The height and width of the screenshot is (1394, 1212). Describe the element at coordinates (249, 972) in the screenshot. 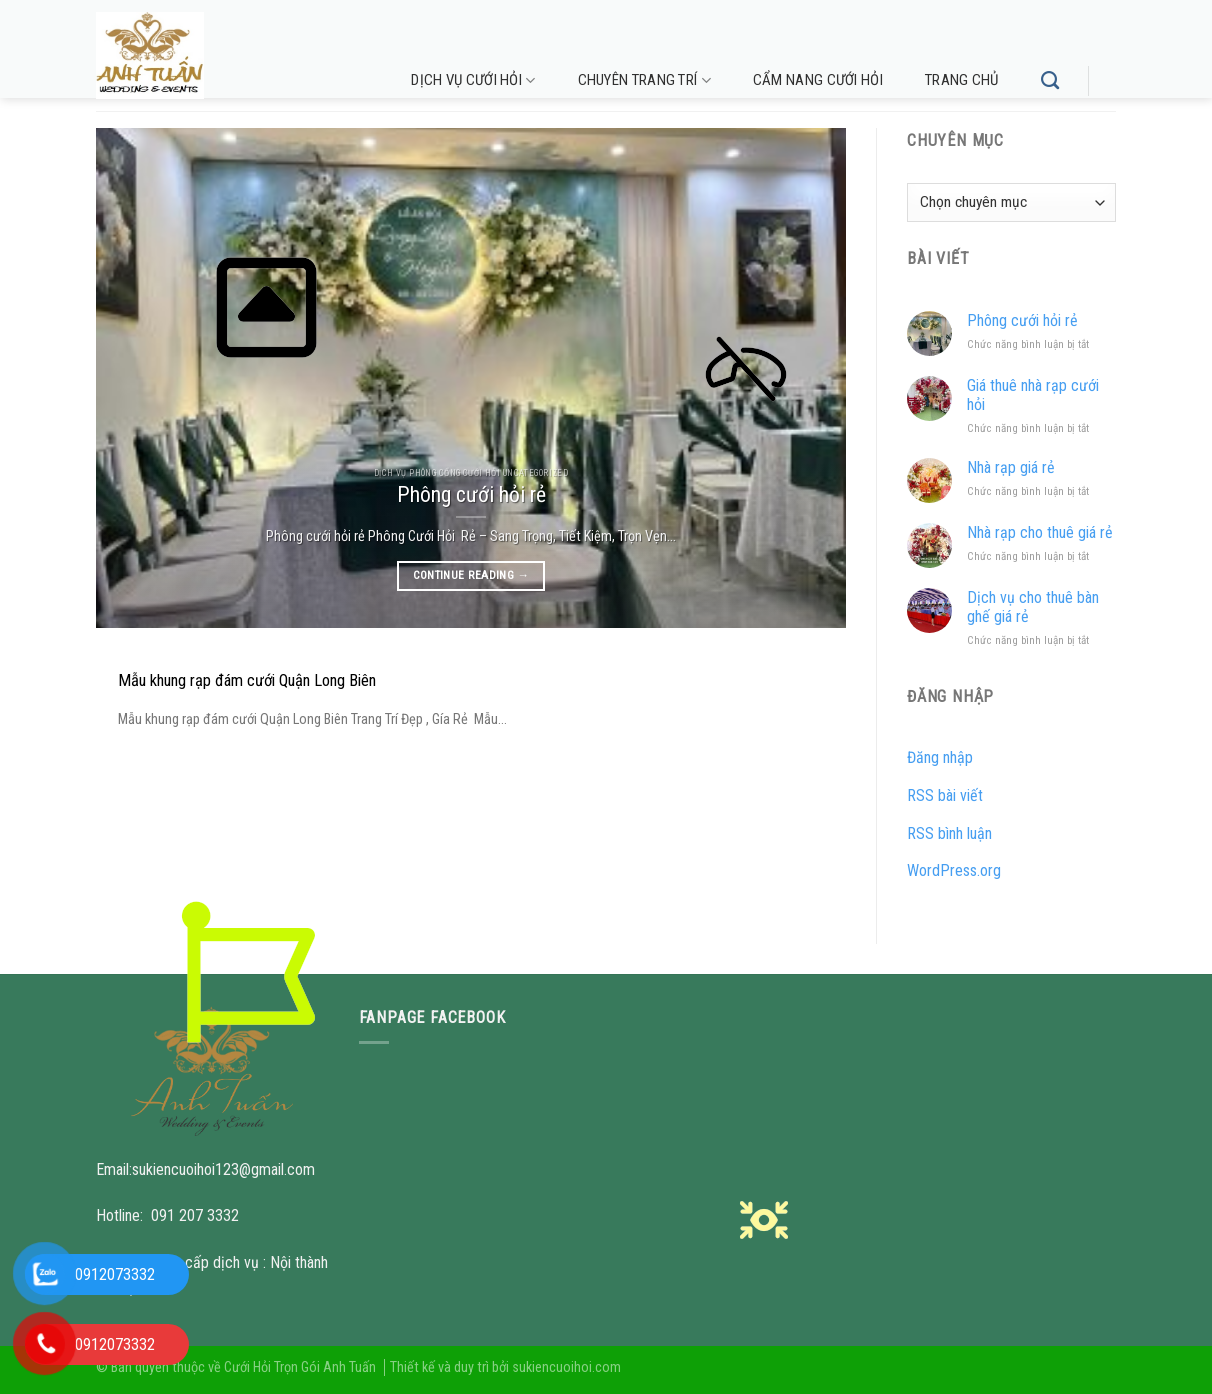

I see `font awesome brand logo` at that location.